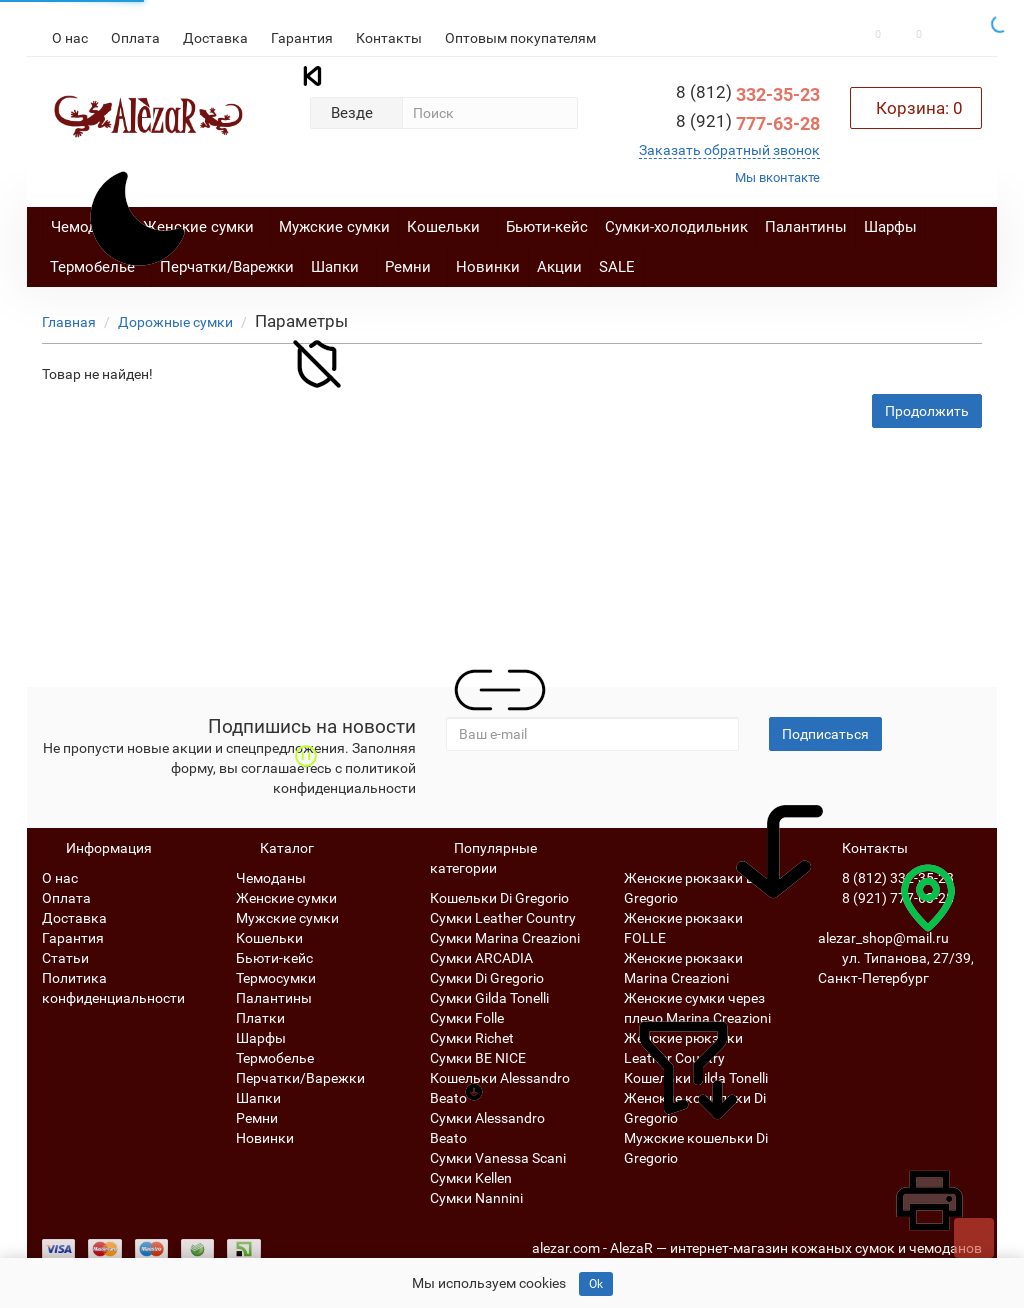  Describe the element at coordinates (306, 756) in the screenshot. I see `pause media playback` at that location.